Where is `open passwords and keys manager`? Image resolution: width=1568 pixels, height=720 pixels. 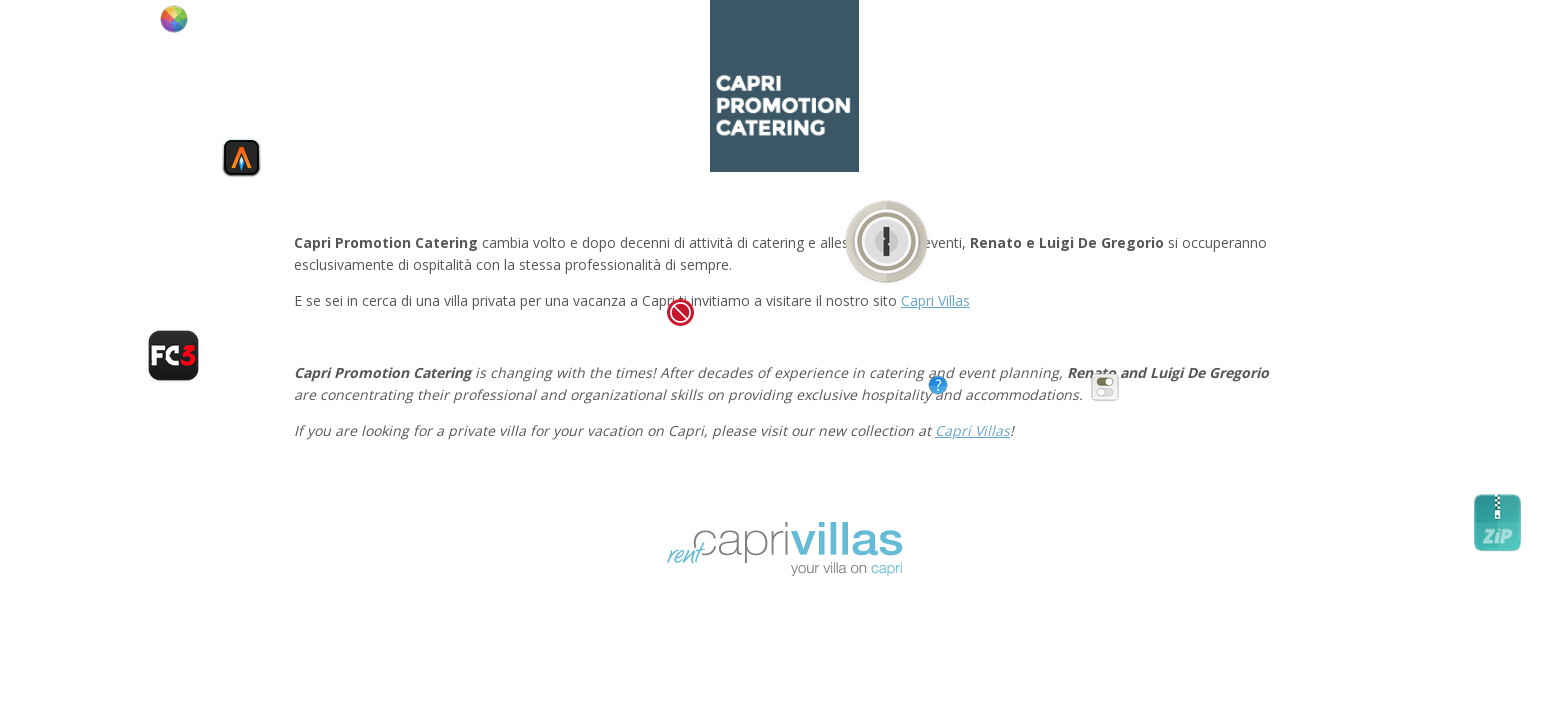
open passwords and keys manager is located at coordinates (886, 241).